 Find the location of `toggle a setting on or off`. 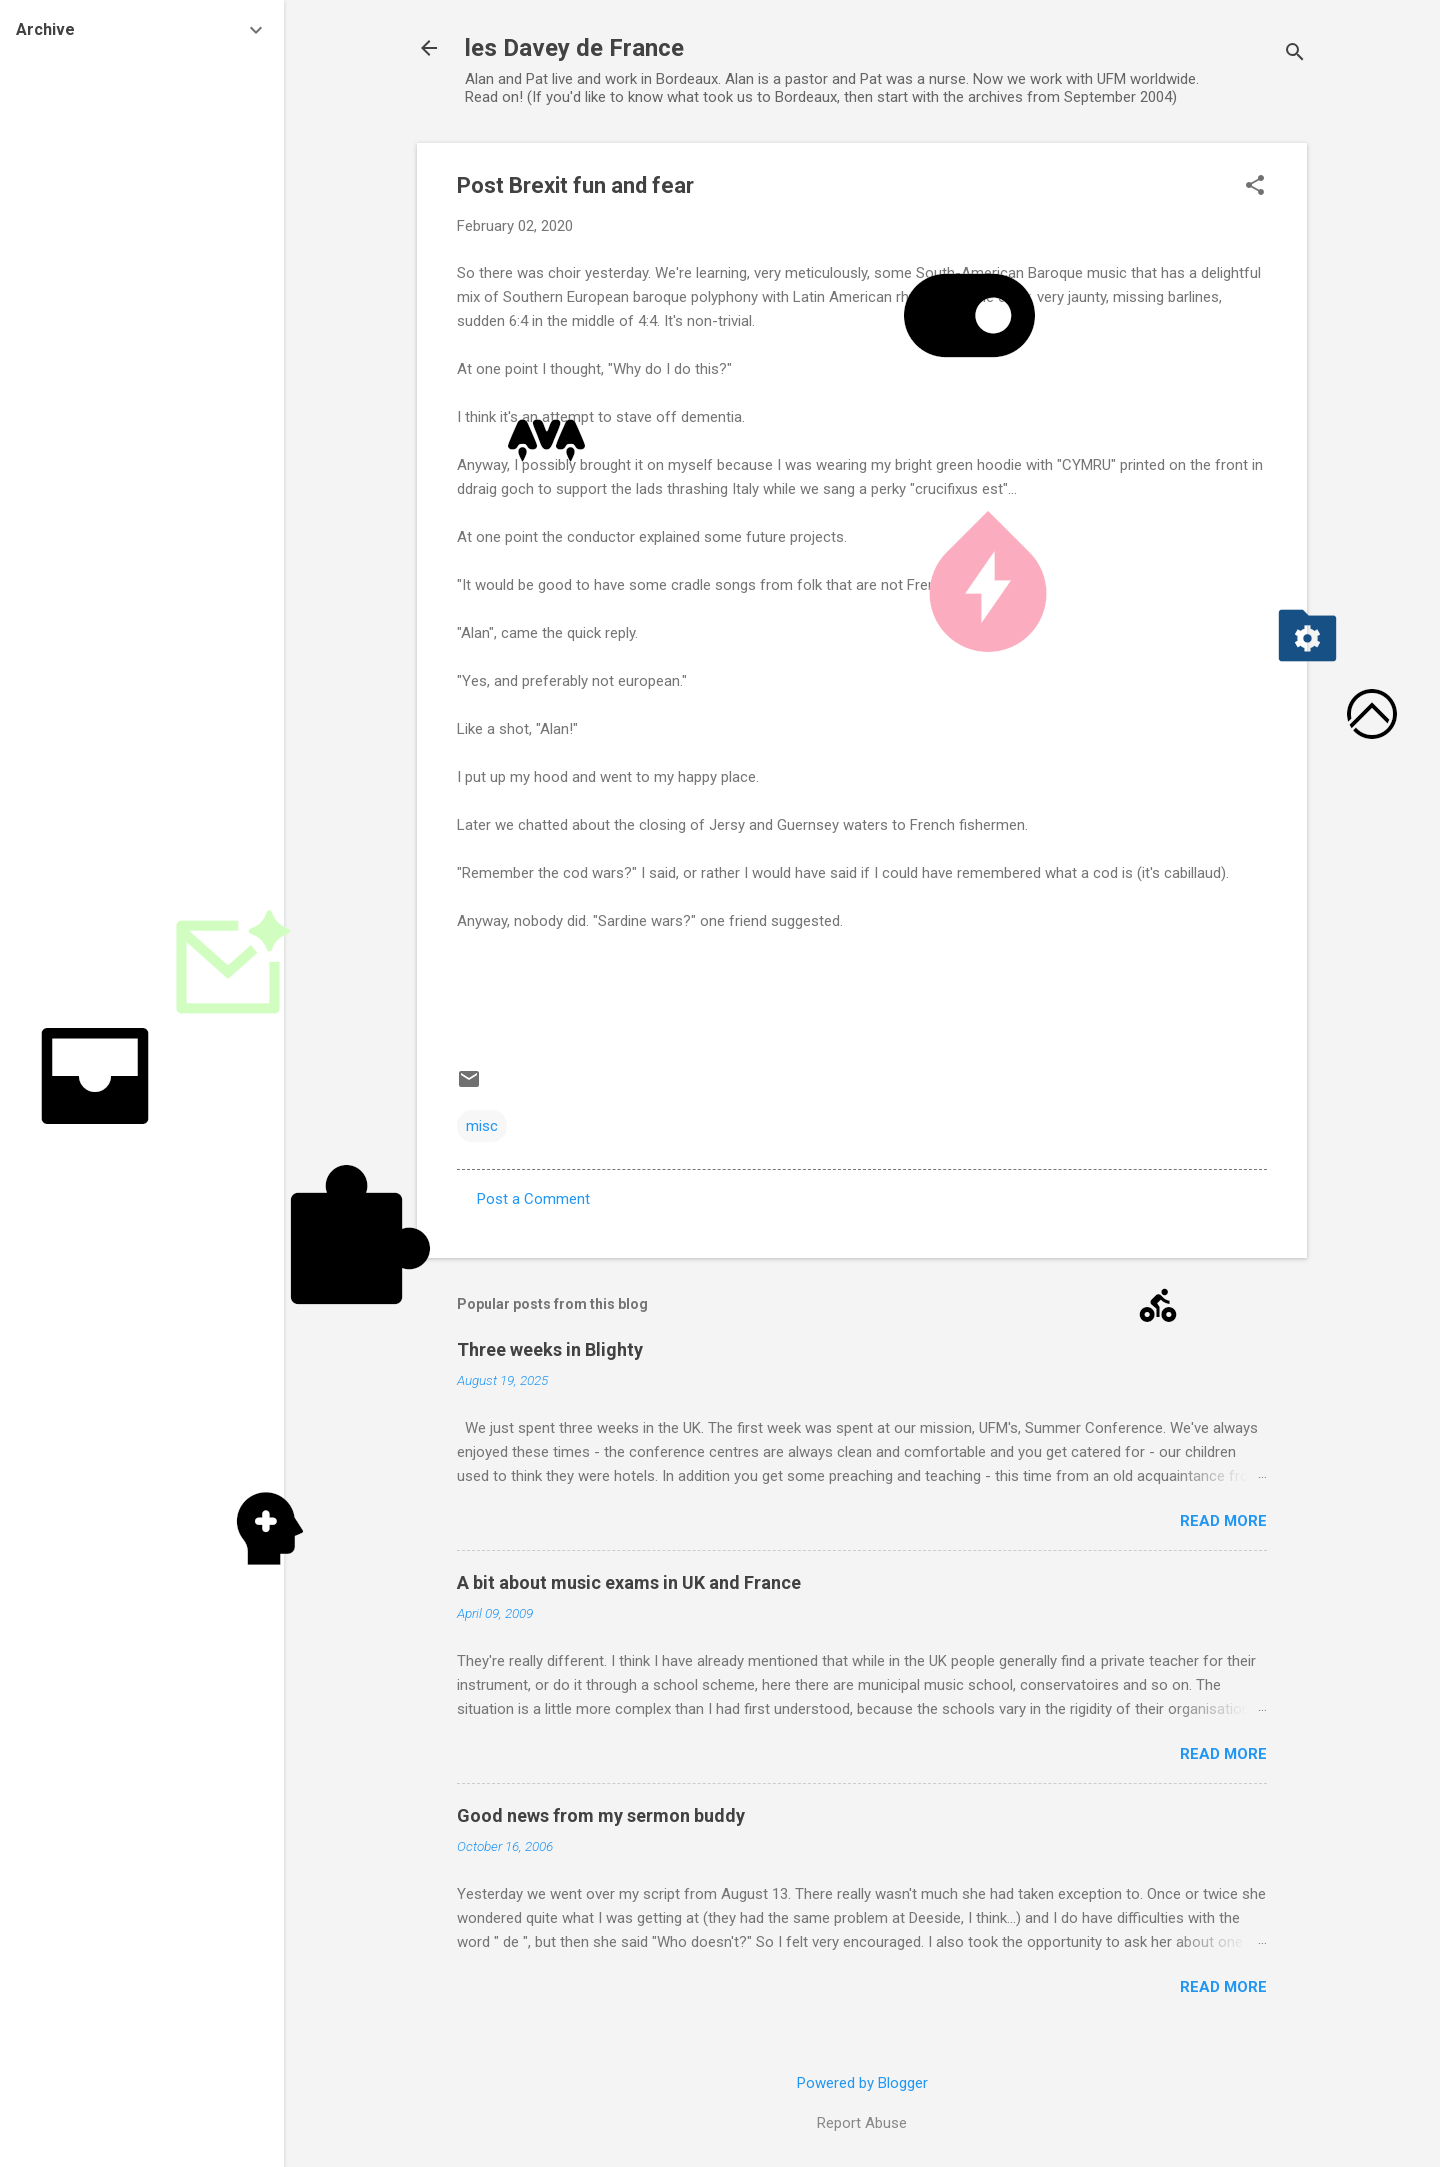

toggle a setting on or off is located at coordinates (969, 315).